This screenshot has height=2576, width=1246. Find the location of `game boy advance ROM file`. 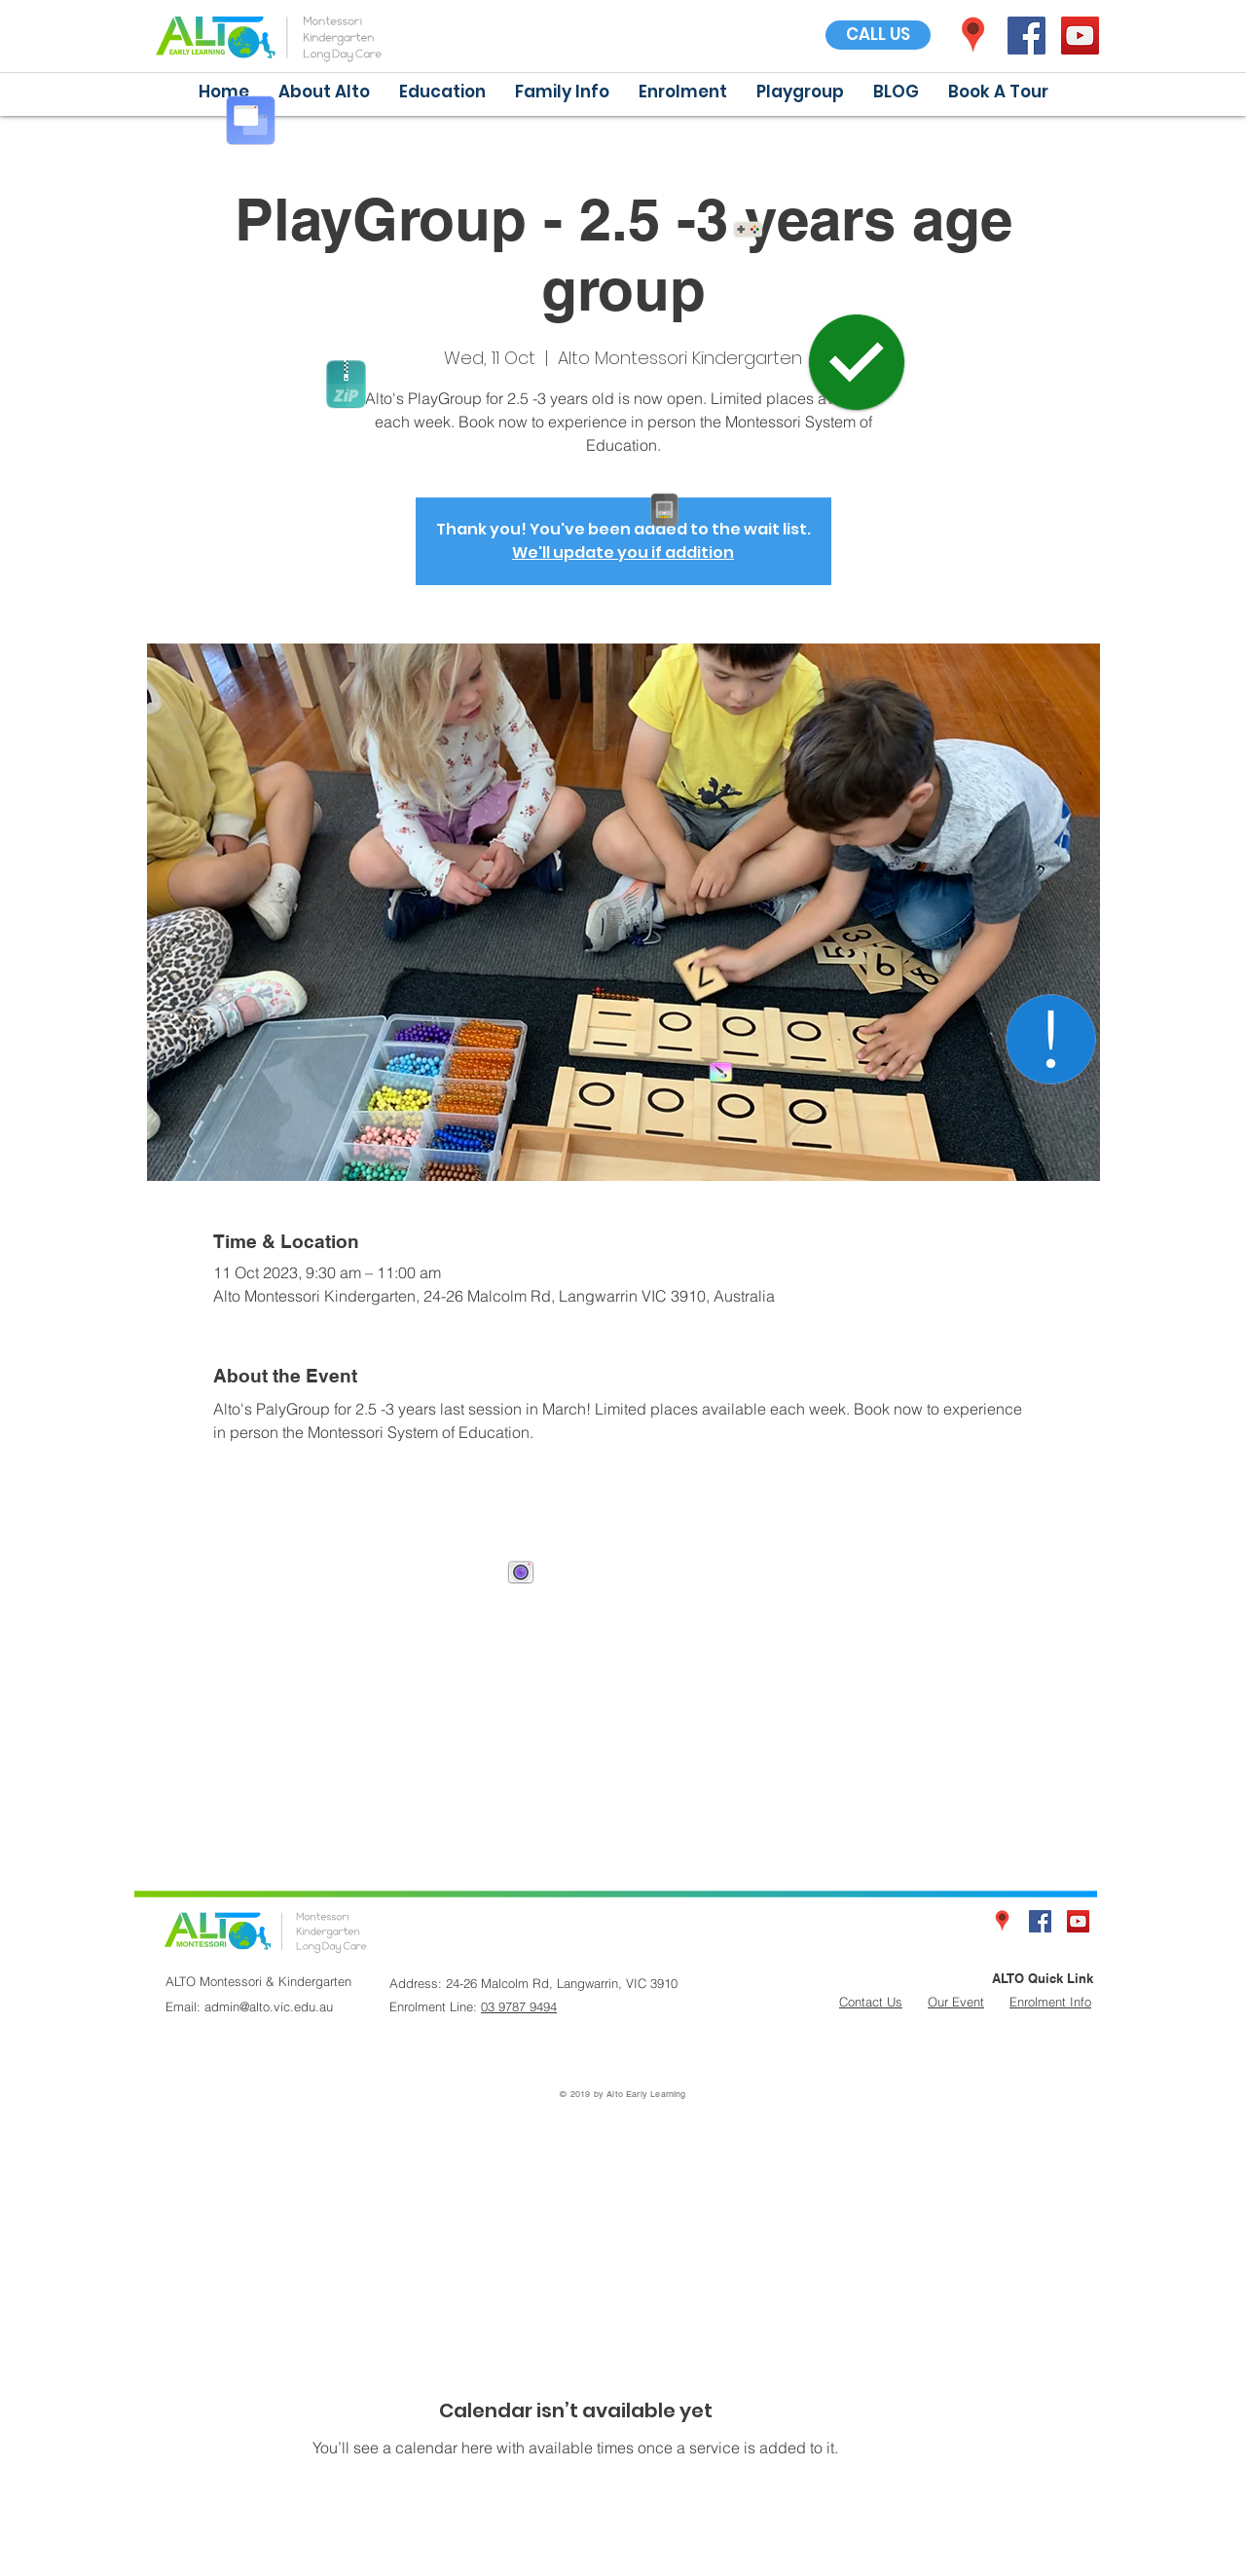

game boy advance ROM file is located at coordinates (664, 509).